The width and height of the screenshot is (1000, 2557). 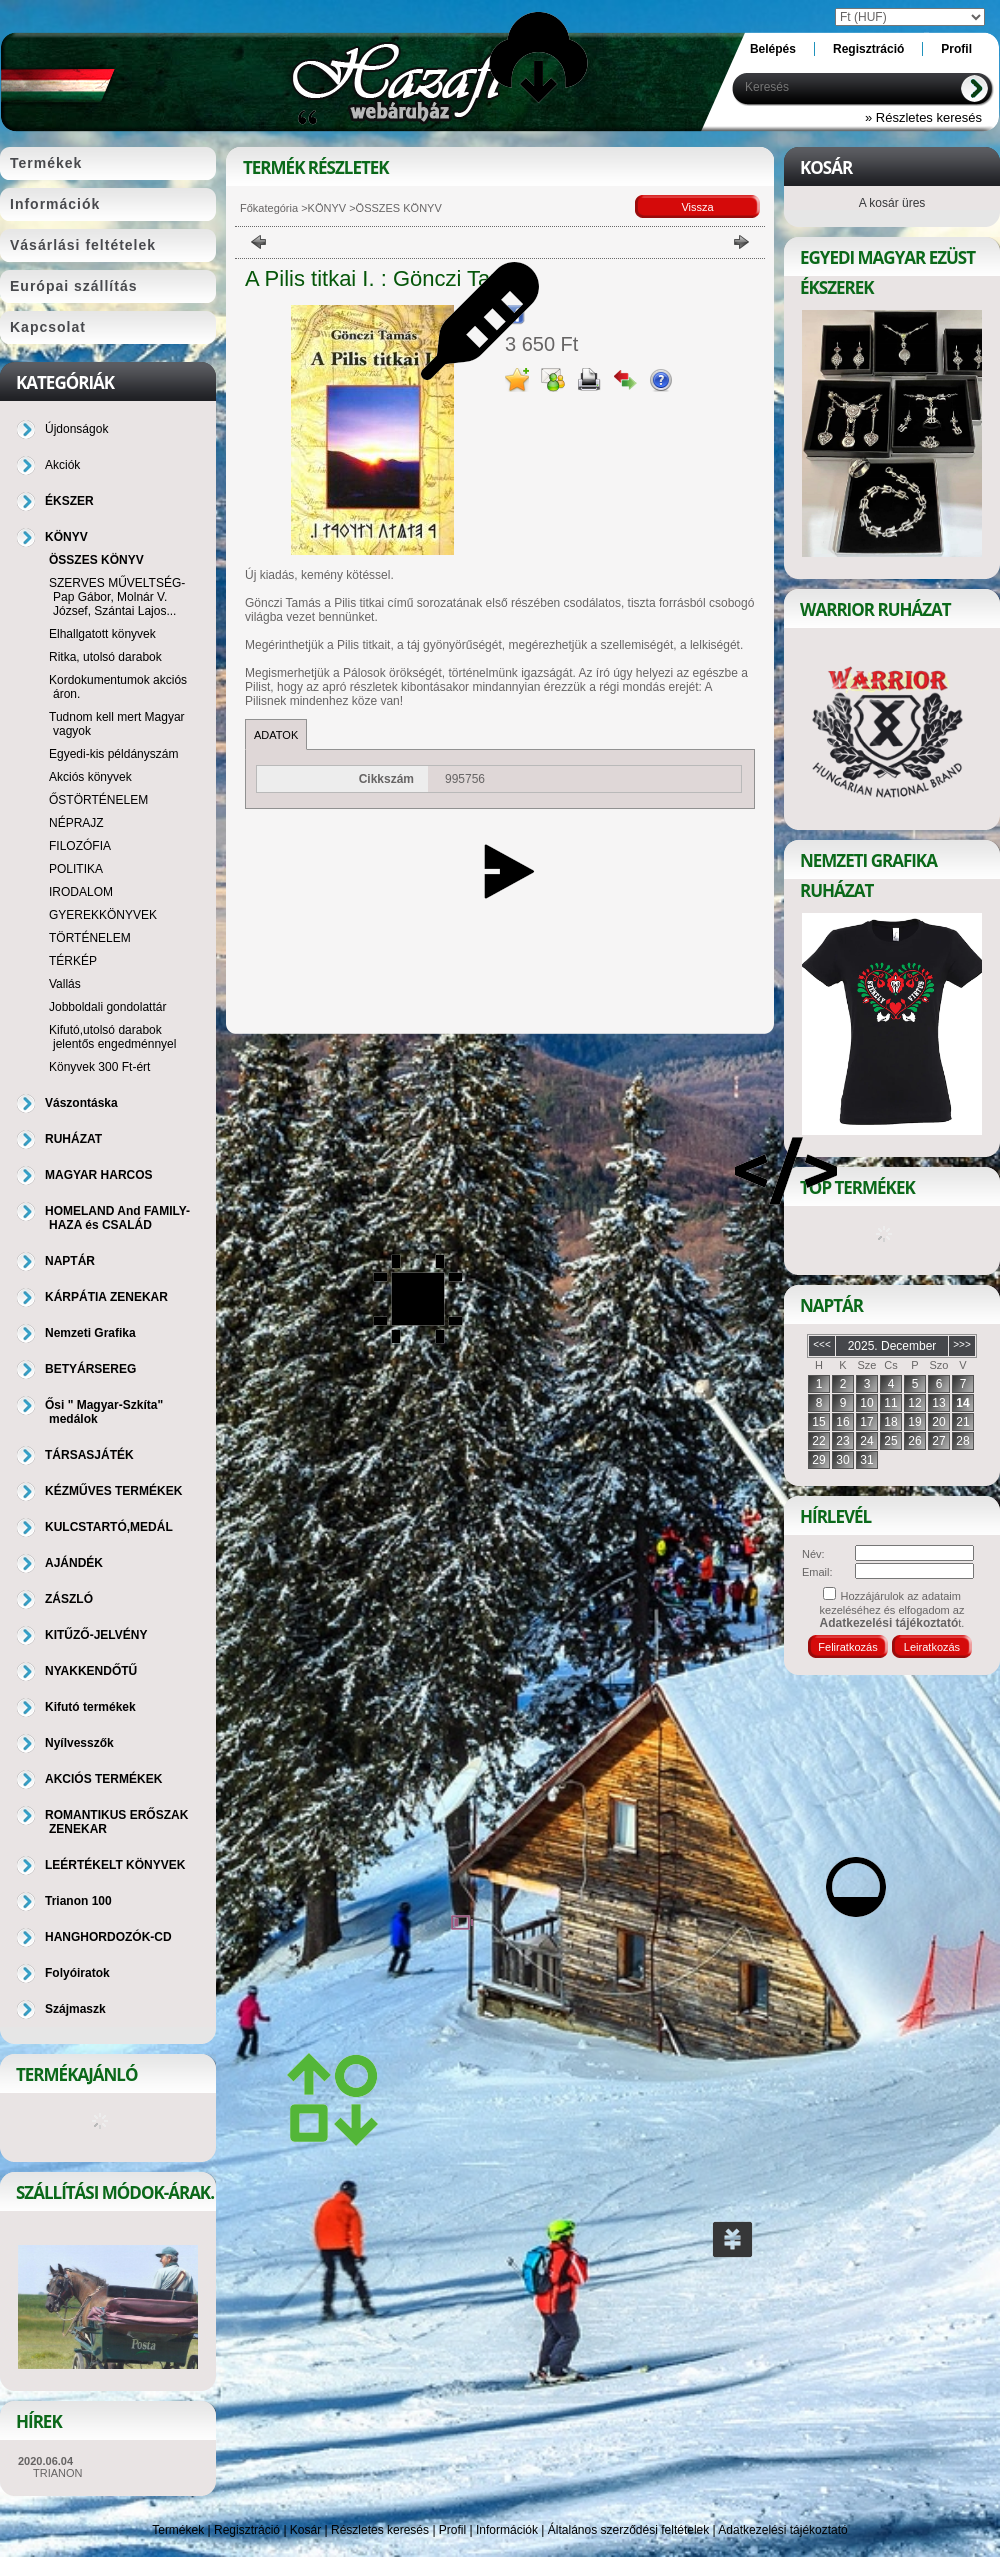 What do you see at coordinates (856, 1887) in the screenshot?
I see `open the Sunrise calendar app` at bounding box center [856, 1887].